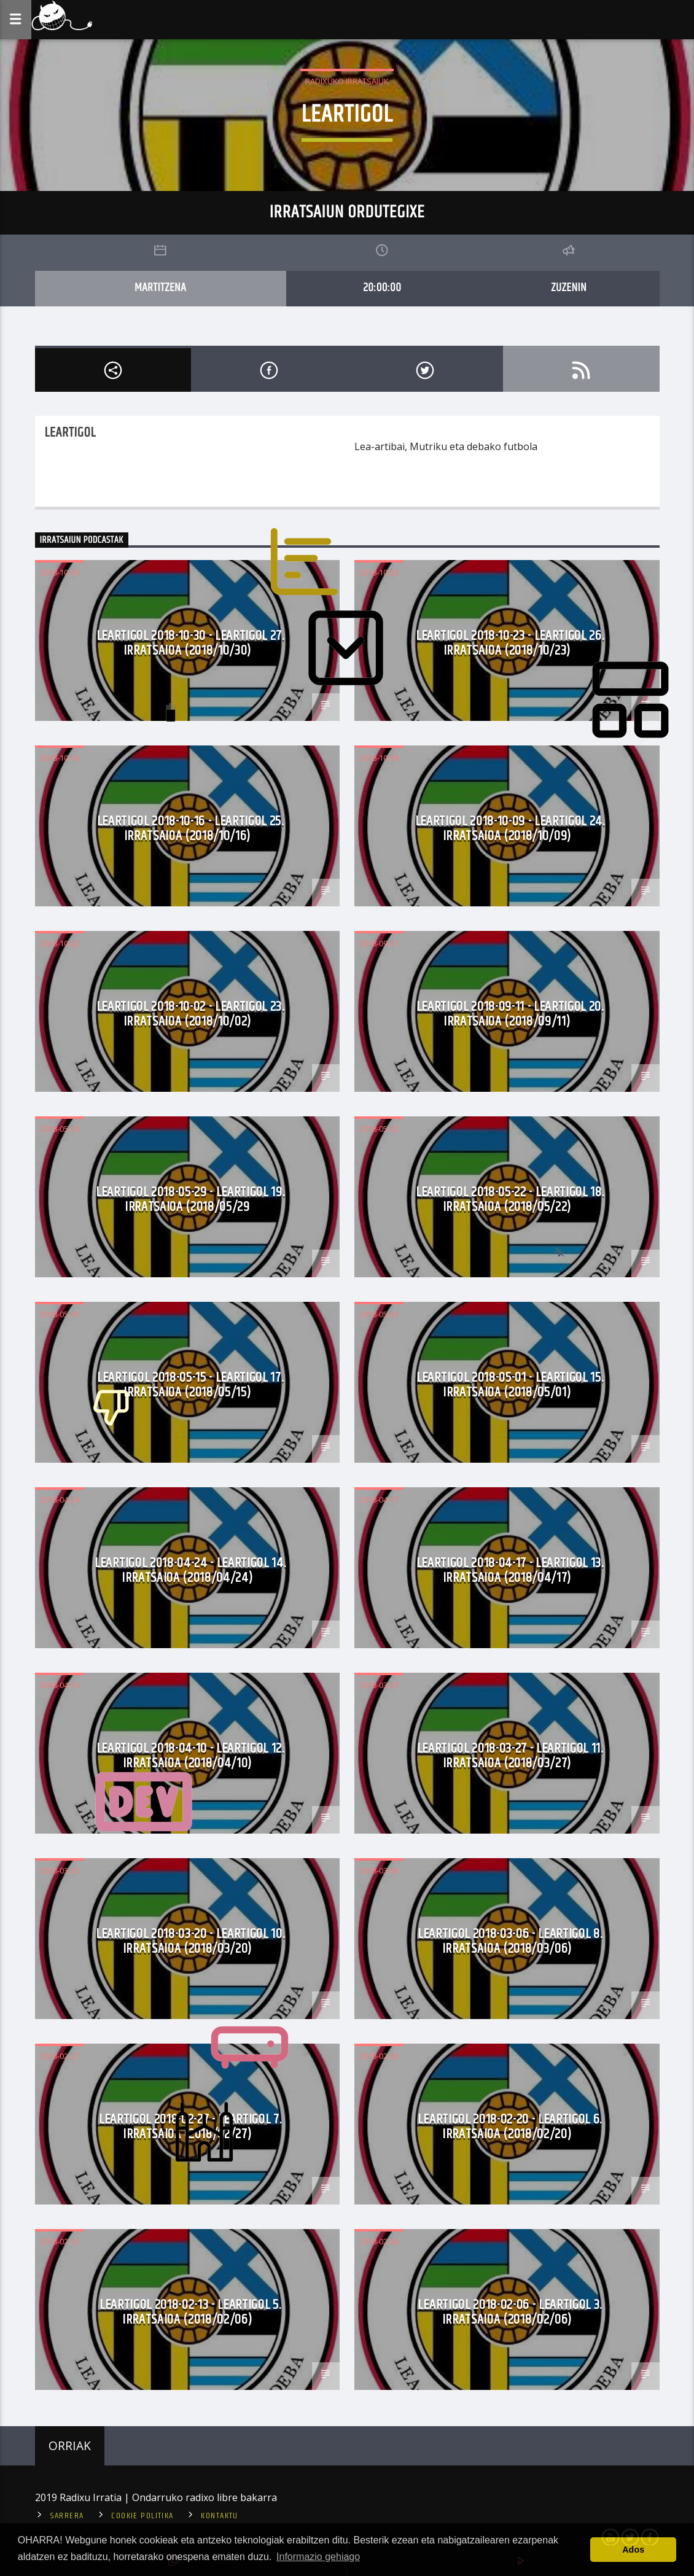 This screenshot has height=2576, width=694. What do you see at coordinates (144, 1802) in the screenshot?
I see `link to dev.to profile or account` at bounding box center [144, 1802].